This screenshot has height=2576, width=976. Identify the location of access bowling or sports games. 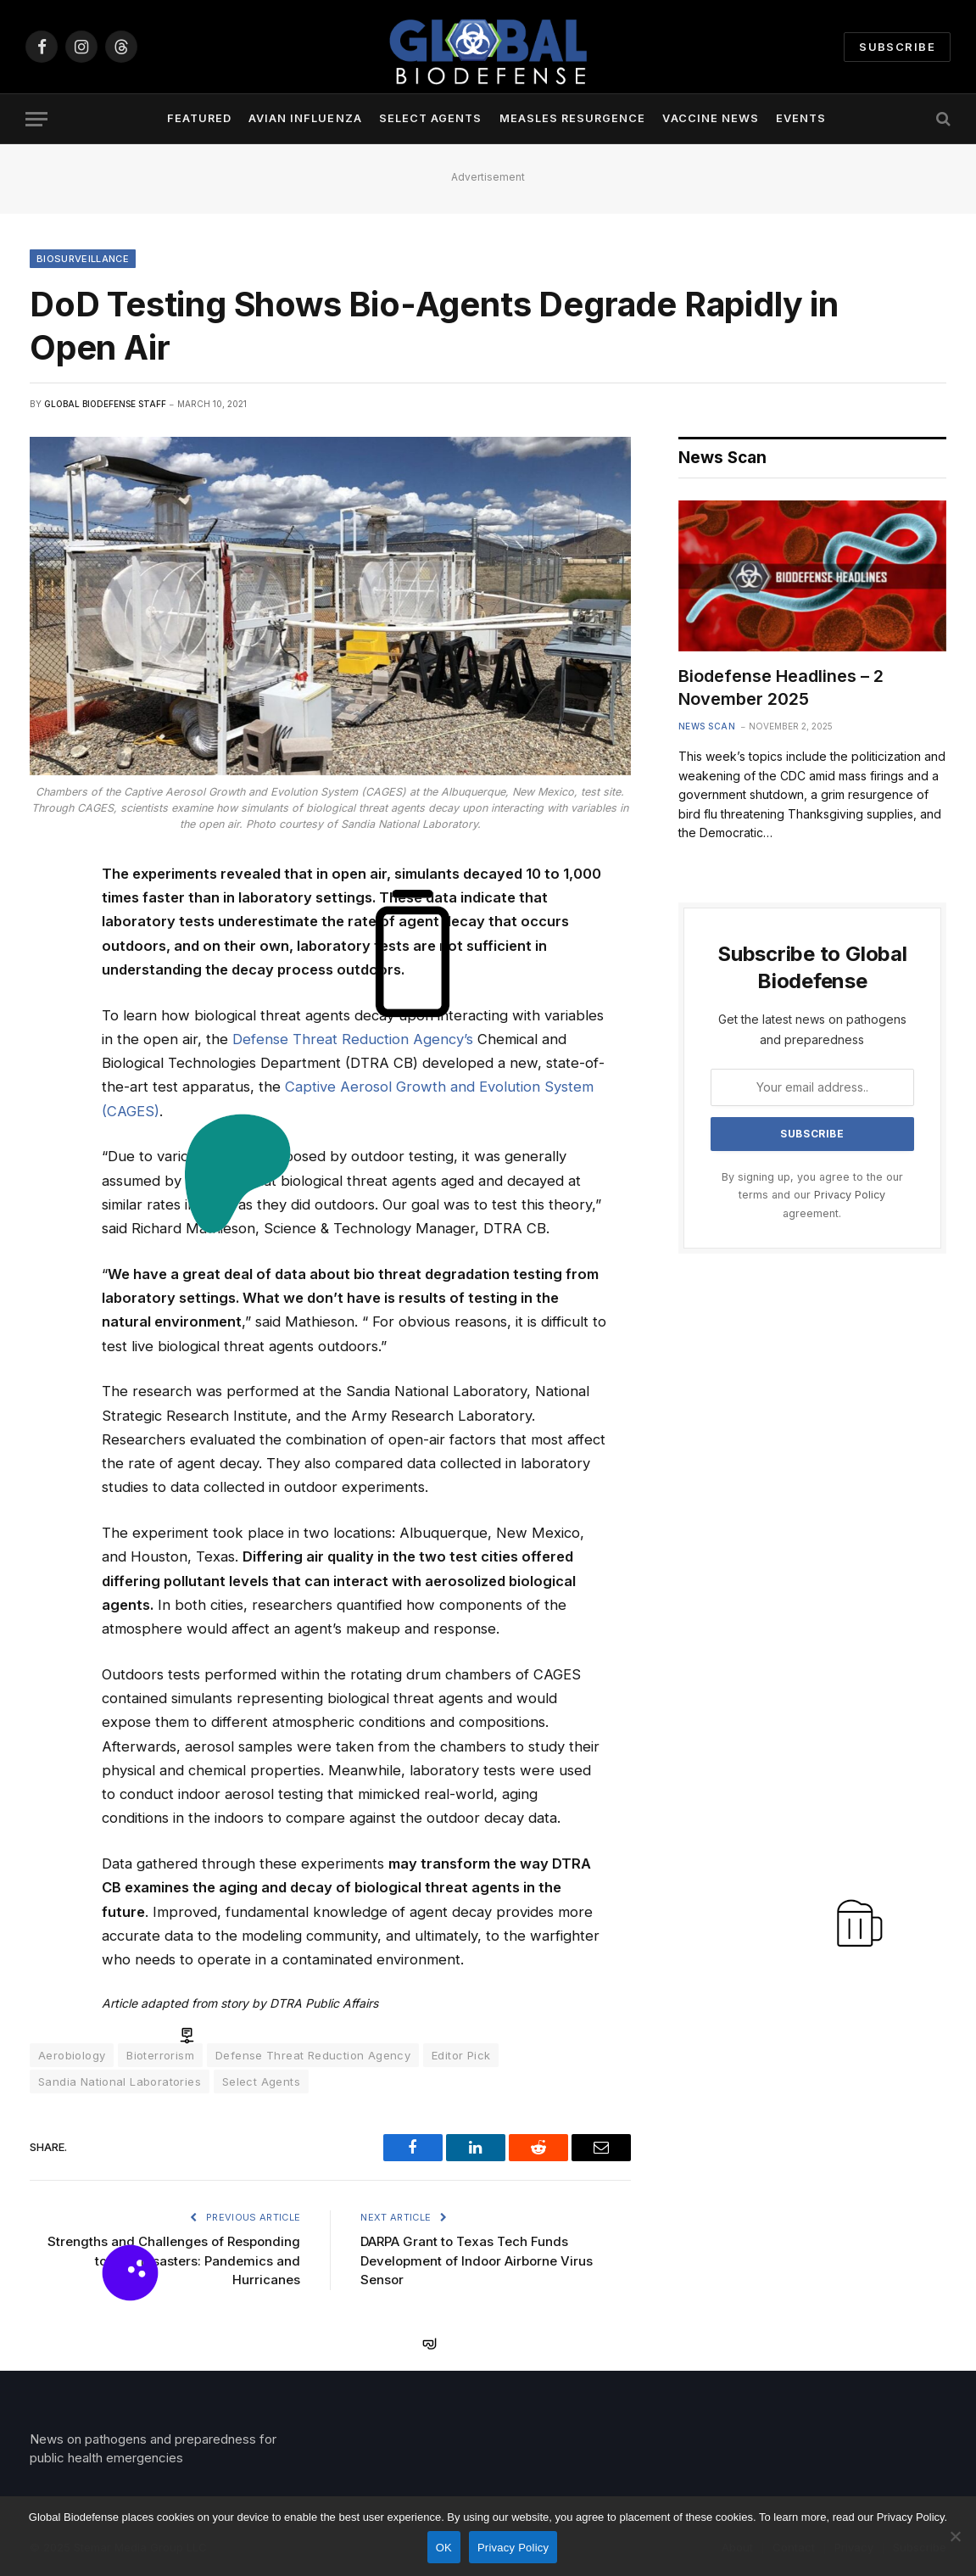
(130, 2272).